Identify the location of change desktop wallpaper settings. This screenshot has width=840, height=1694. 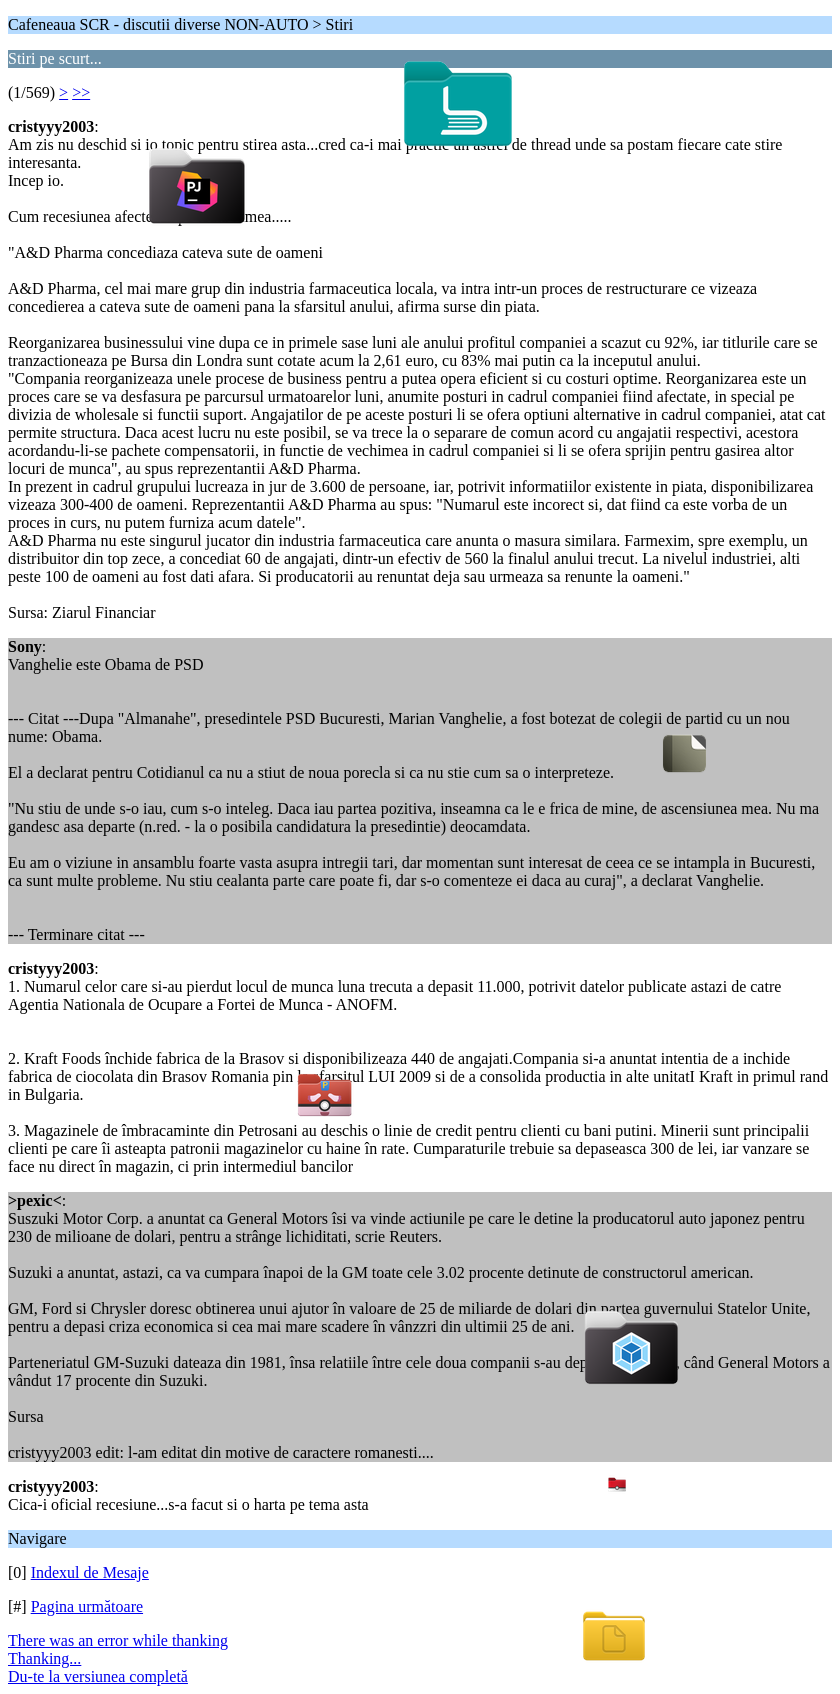
(684, 752).